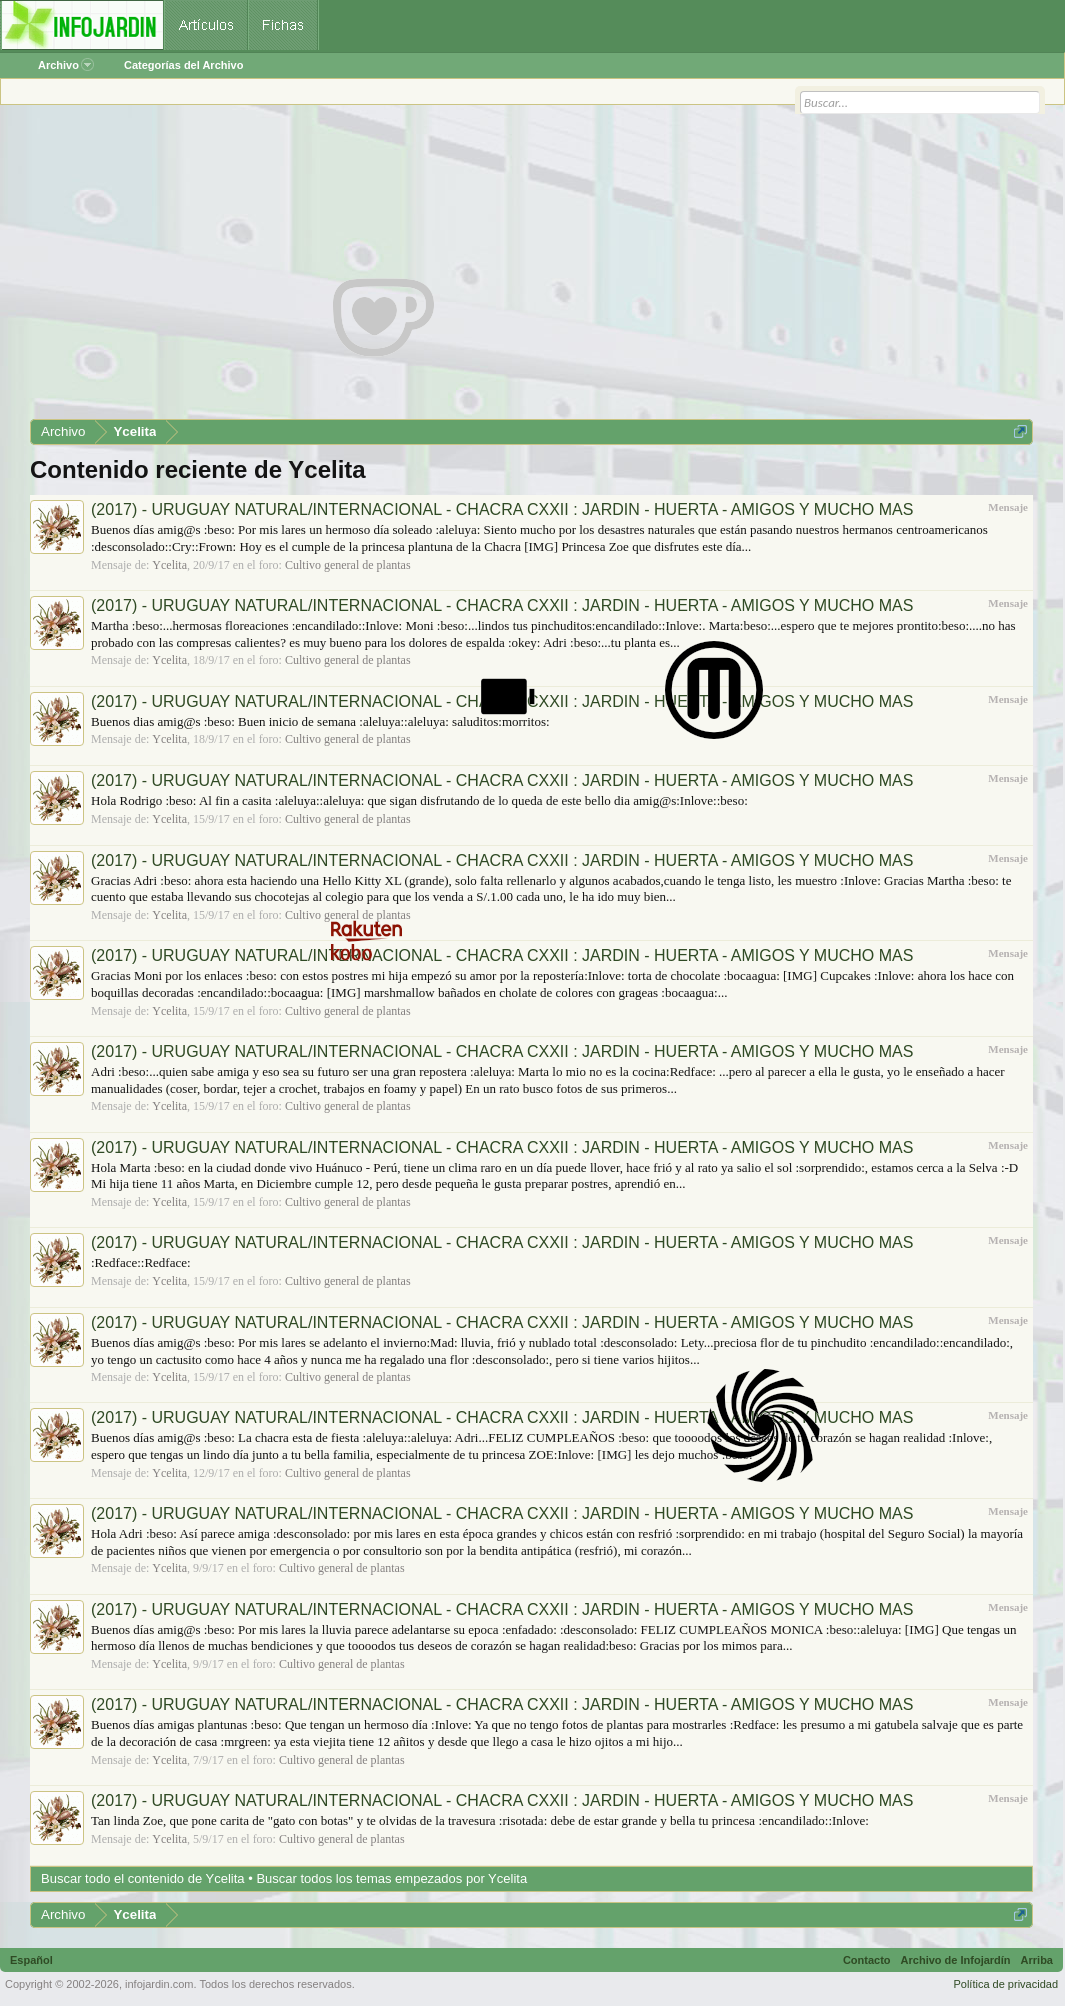  Describe the element at coordinates (383, 317) in the screenshot. I see `support the creator on Ko-fi` at that location.